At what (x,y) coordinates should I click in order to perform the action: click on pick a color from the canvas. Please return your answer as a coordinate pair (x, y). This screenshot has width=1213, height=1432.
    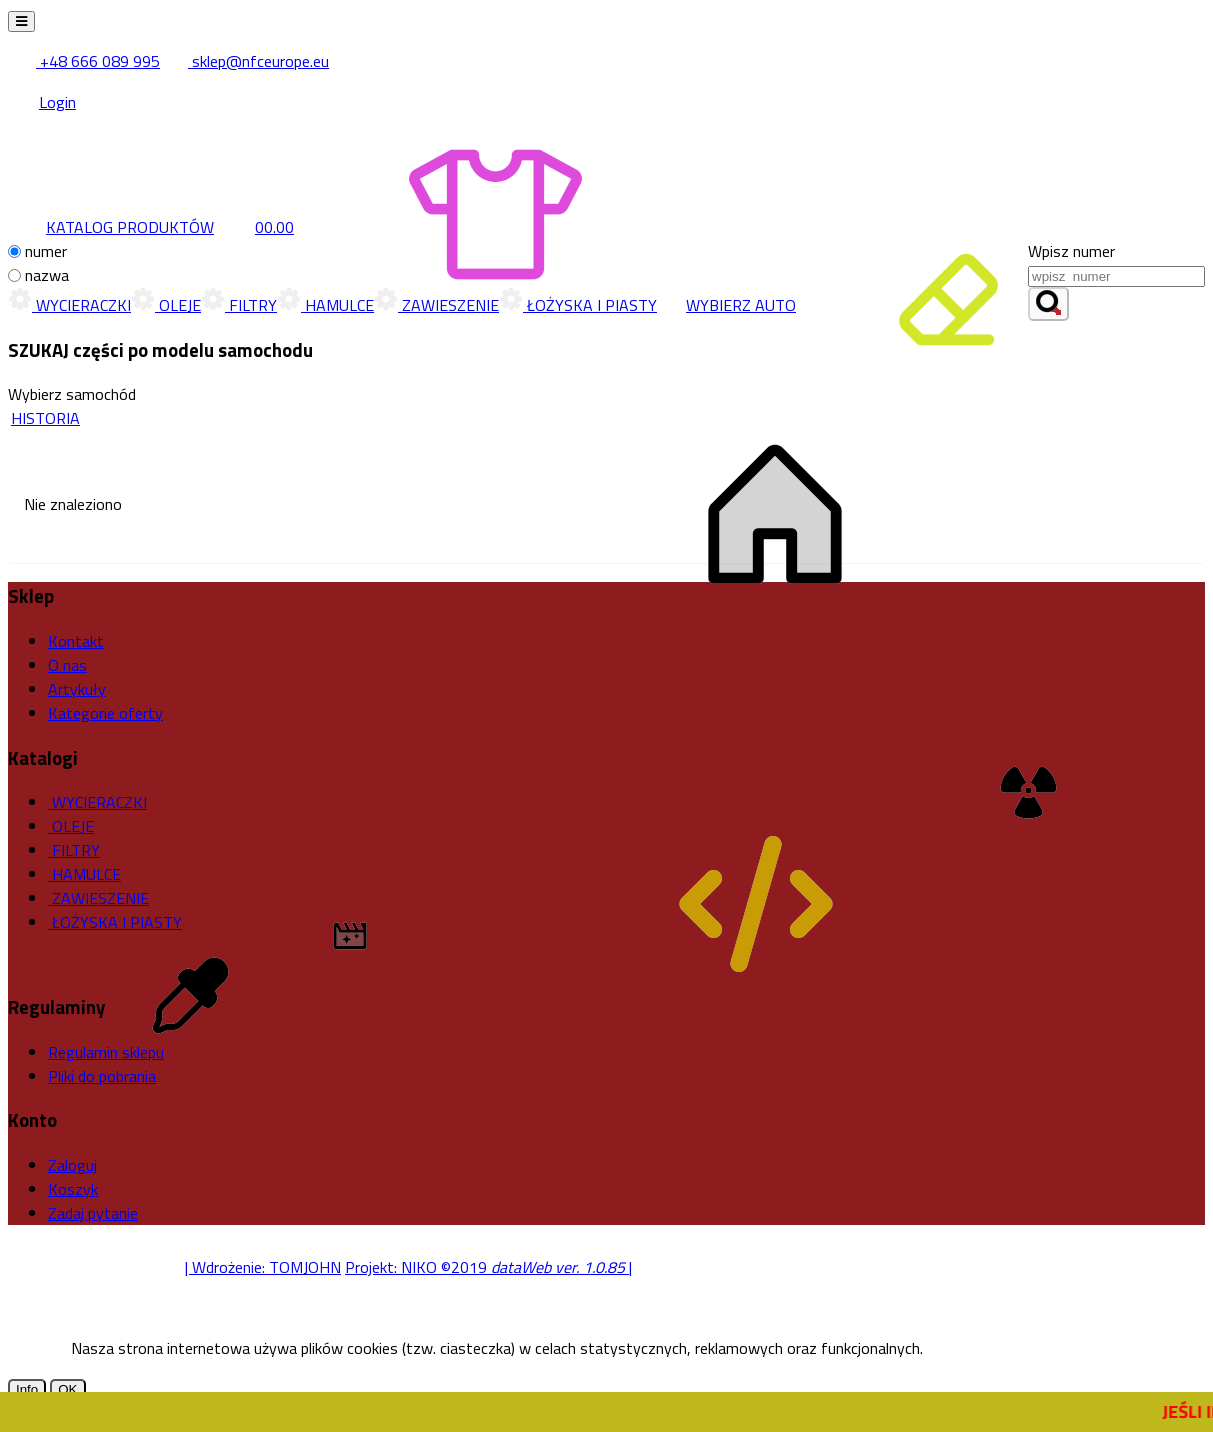
    Looking at the image, I should click on (190, 995).